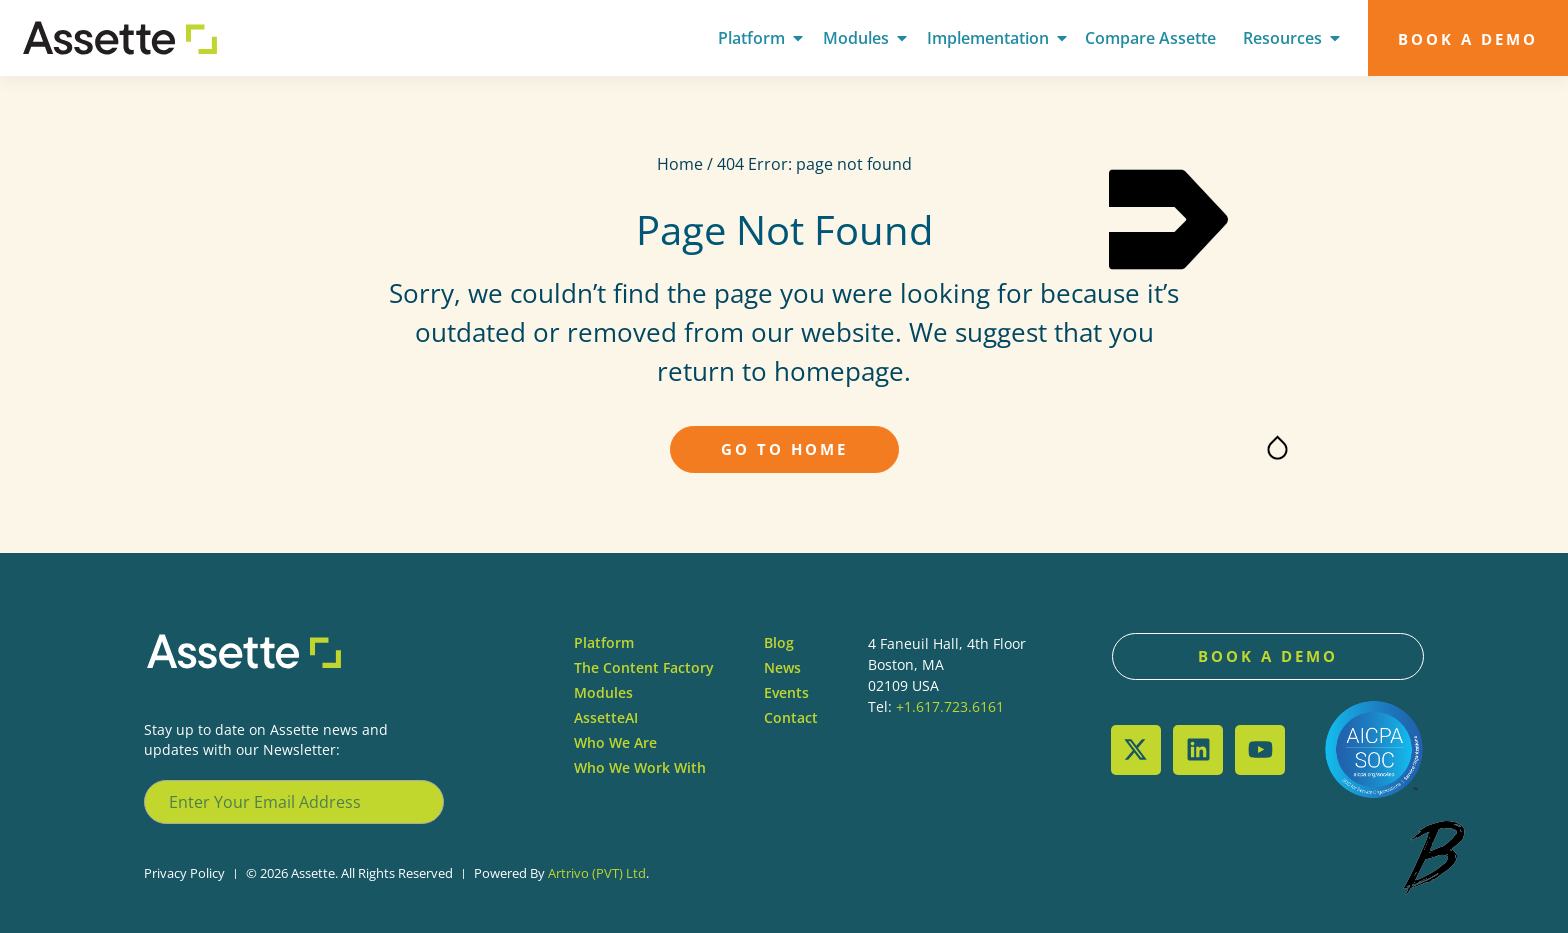  I want to click on babel javascript compiler logo, so click(1434, 858).